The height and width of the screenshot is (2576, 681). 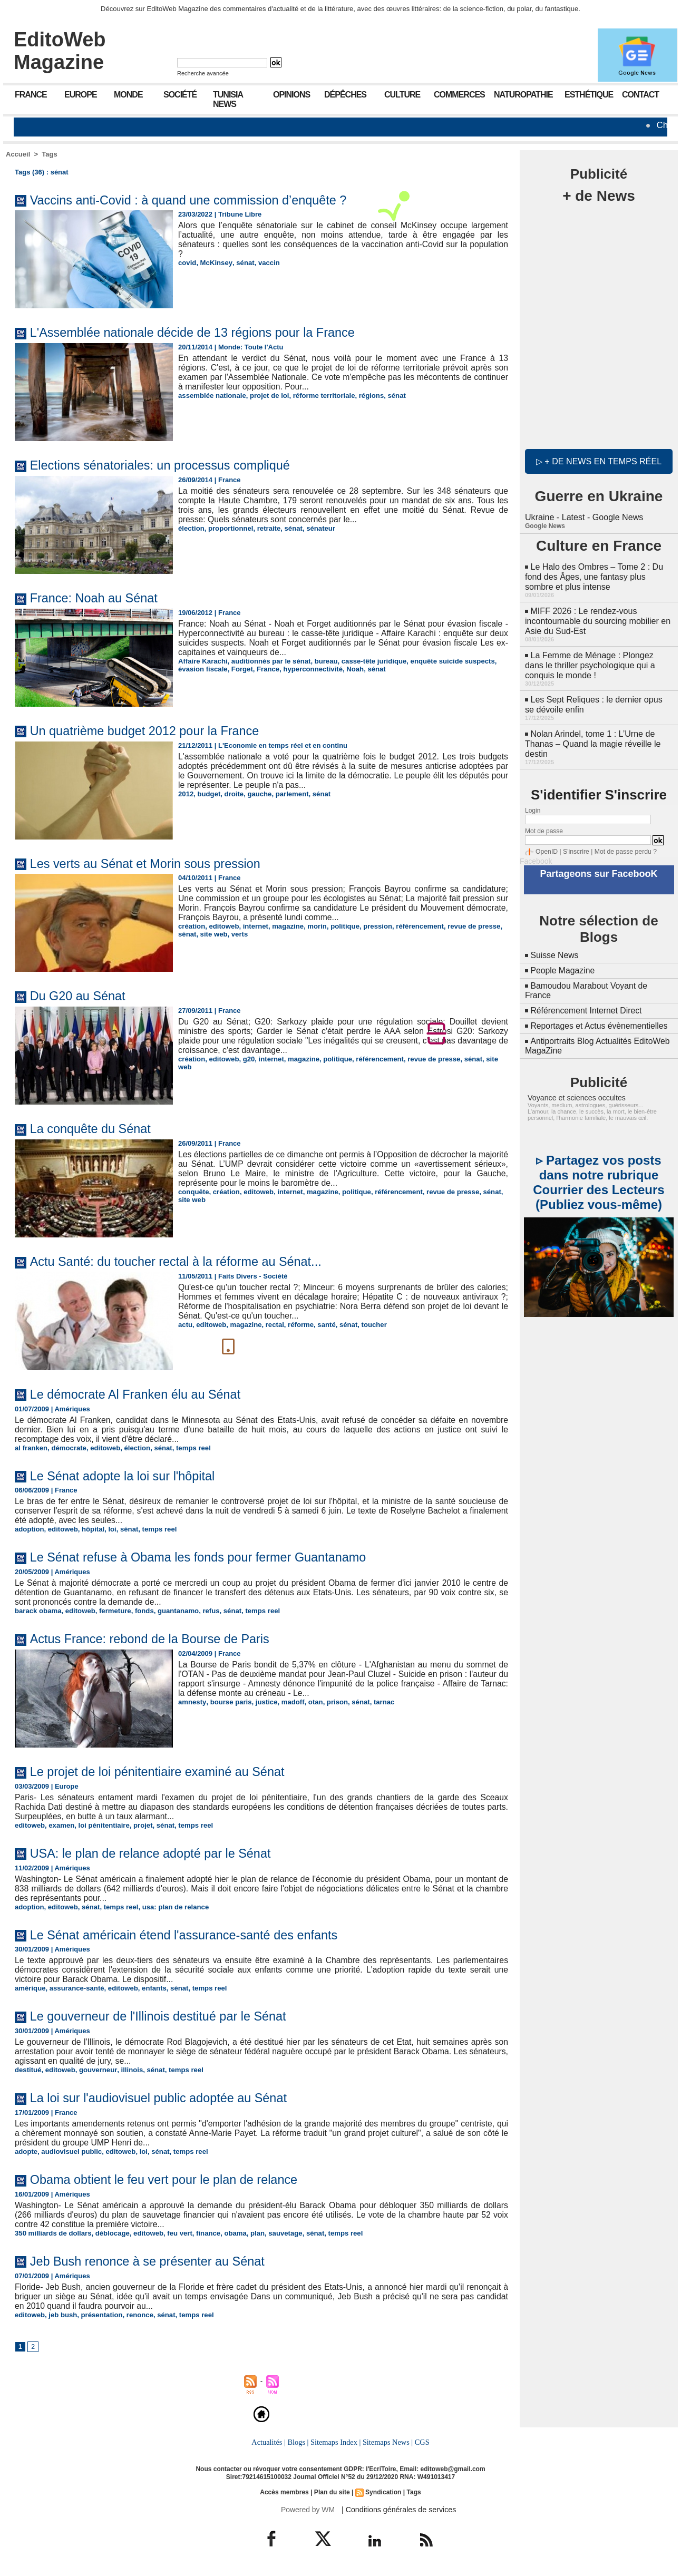 What do you see at coordinates (436, 1033) in the screenshot?
I see `split view vertically` at bounding box center [436, 1033].